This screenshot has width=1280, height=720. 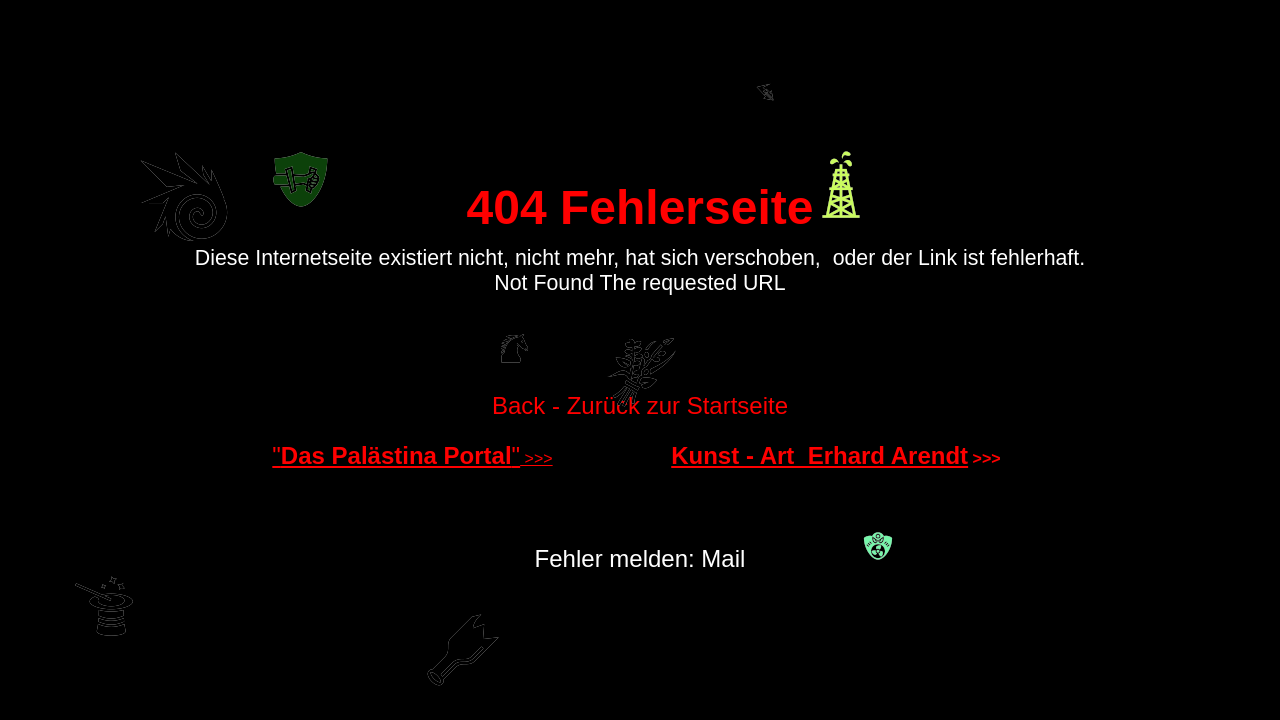 I want to click on activate ricochet or bouncing attack ability, so click(x=765, y=92).